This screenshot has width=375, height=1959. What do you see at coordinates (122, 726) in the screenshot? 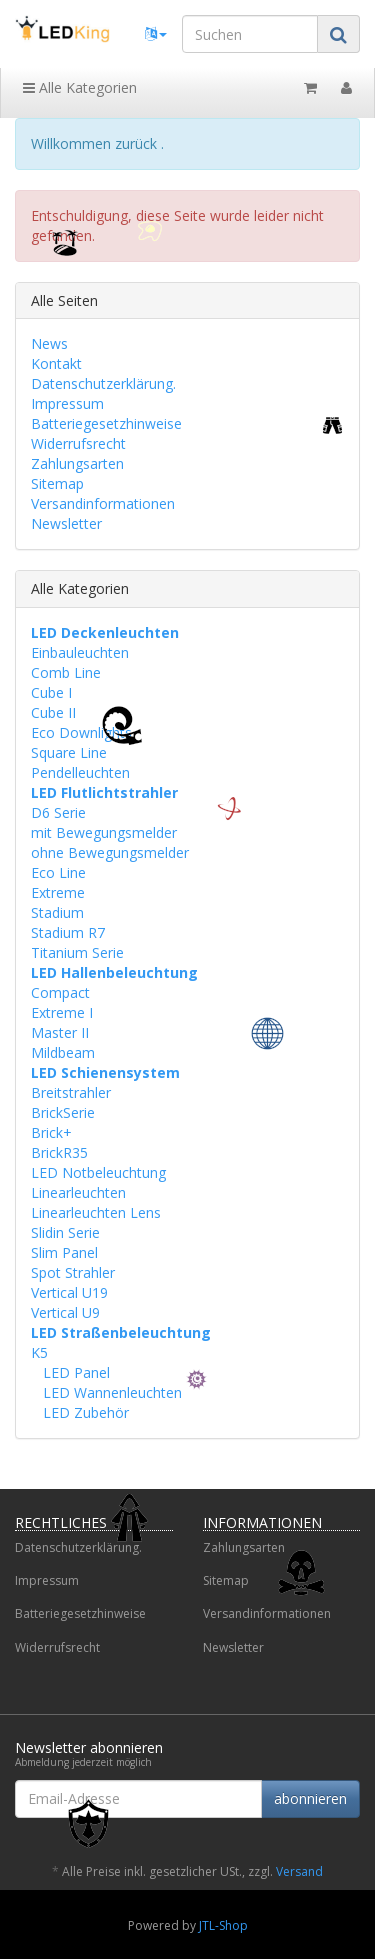
I see `access dragon or mythical creature content` at bounding box center [122, 726].